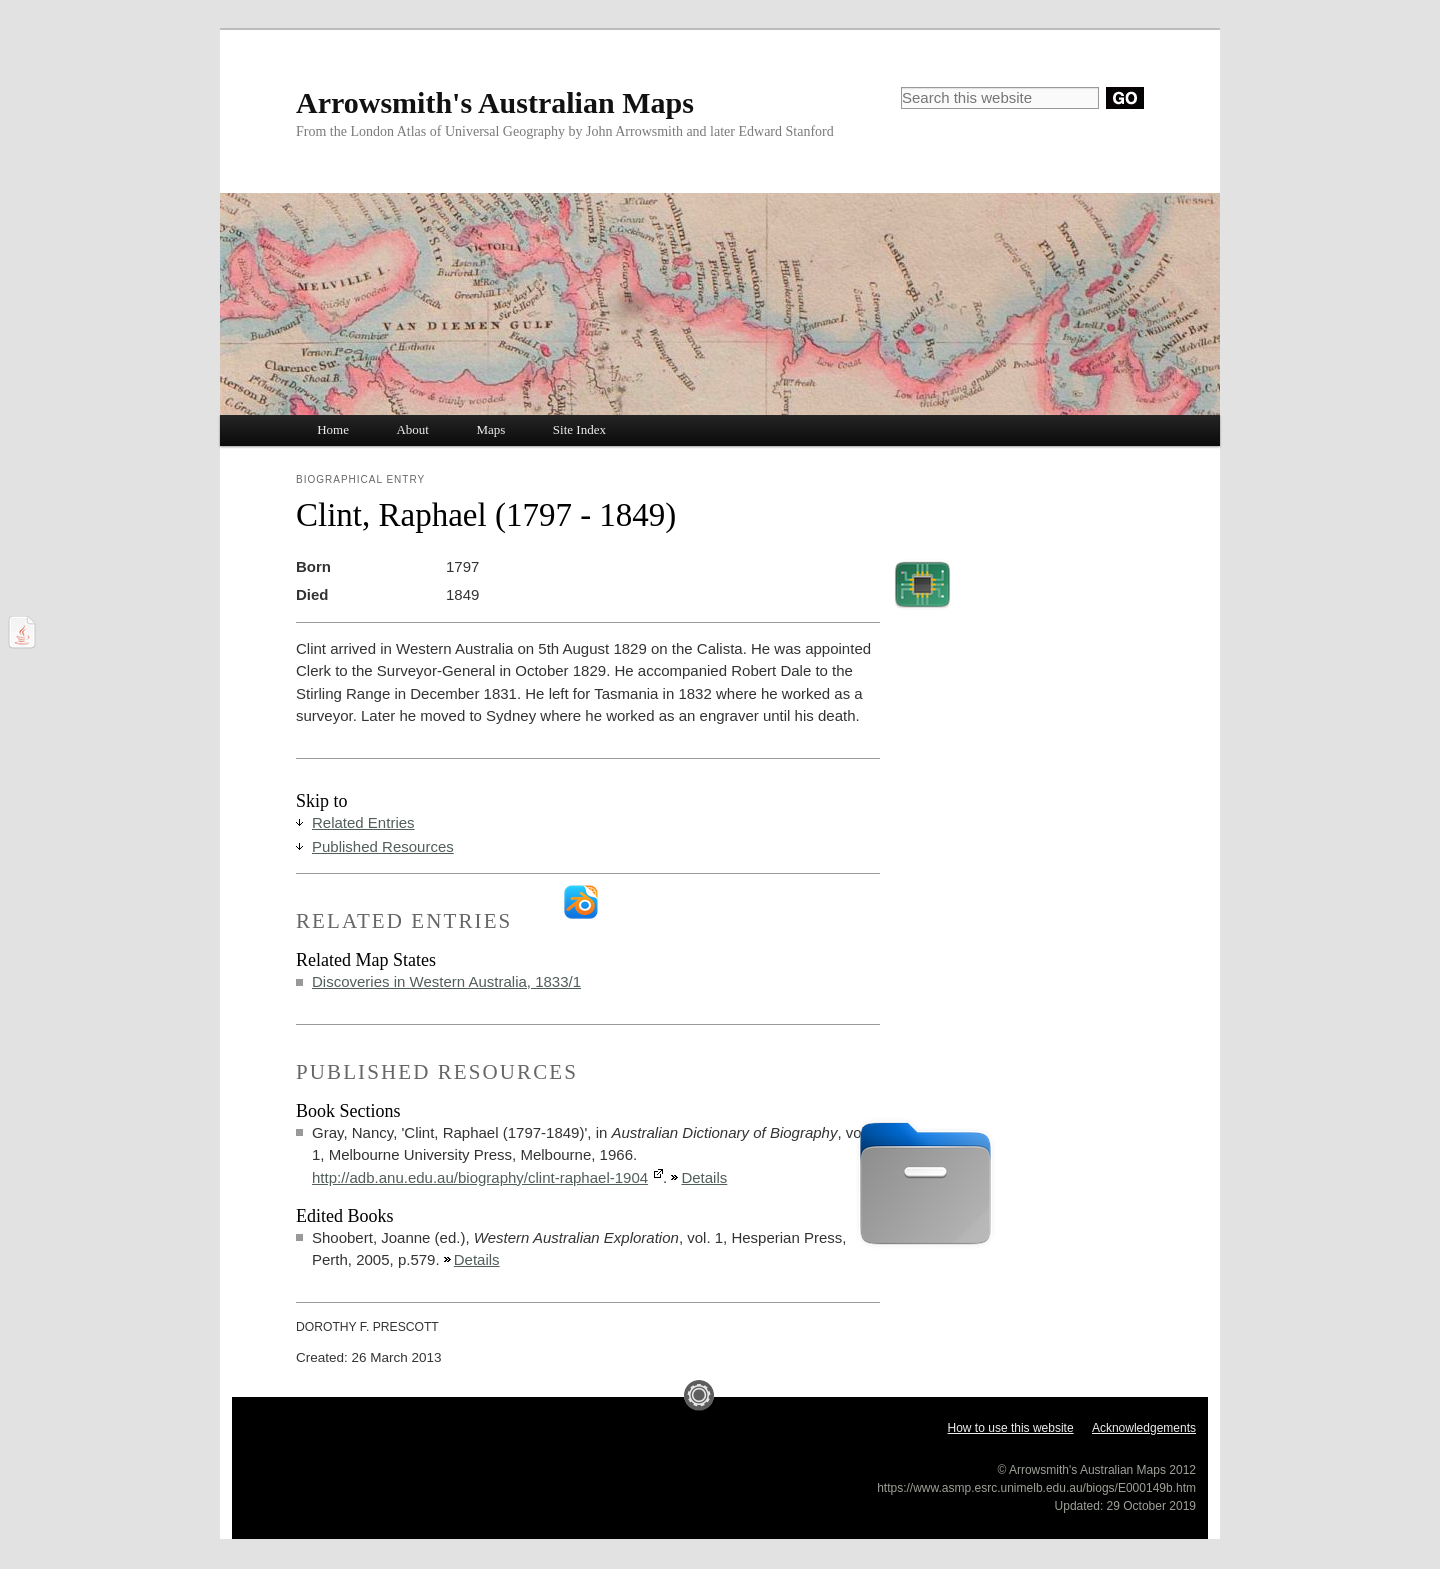  What do you see at coordinates (581, 902) in the screenshot?
I see `open Blender 3D modeling application` at bounding box center [581, 902].